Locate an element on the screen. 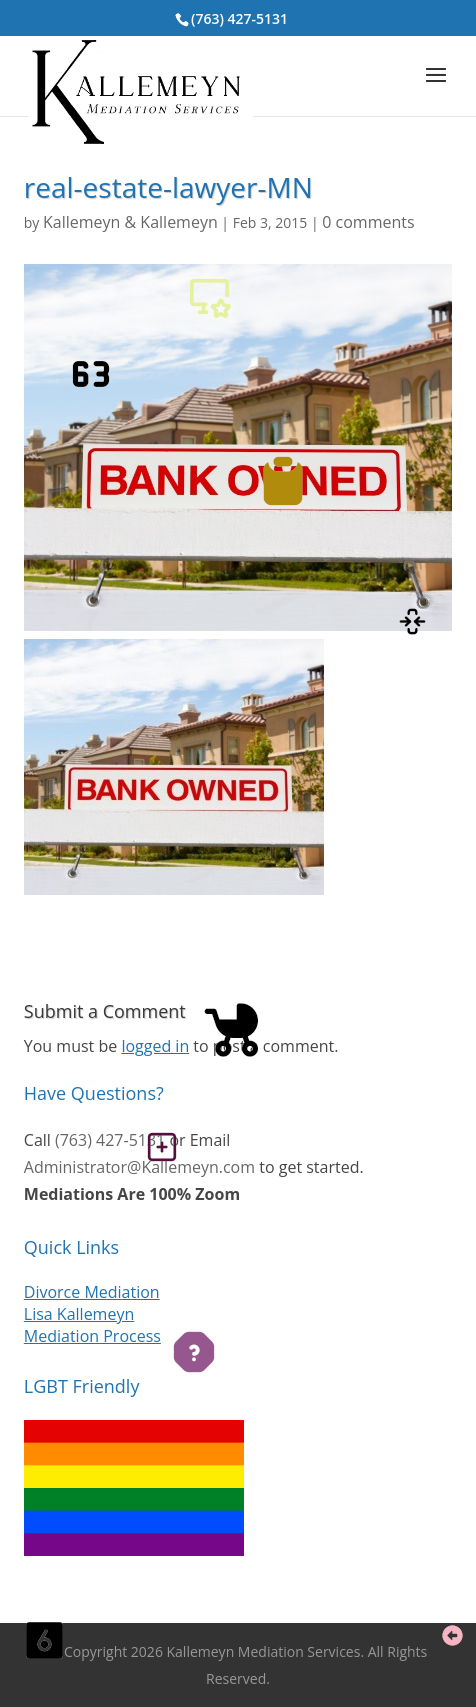 The height and width of the screenshot is (1707, 476). access help or support options is located at coordinates (194, 1352).